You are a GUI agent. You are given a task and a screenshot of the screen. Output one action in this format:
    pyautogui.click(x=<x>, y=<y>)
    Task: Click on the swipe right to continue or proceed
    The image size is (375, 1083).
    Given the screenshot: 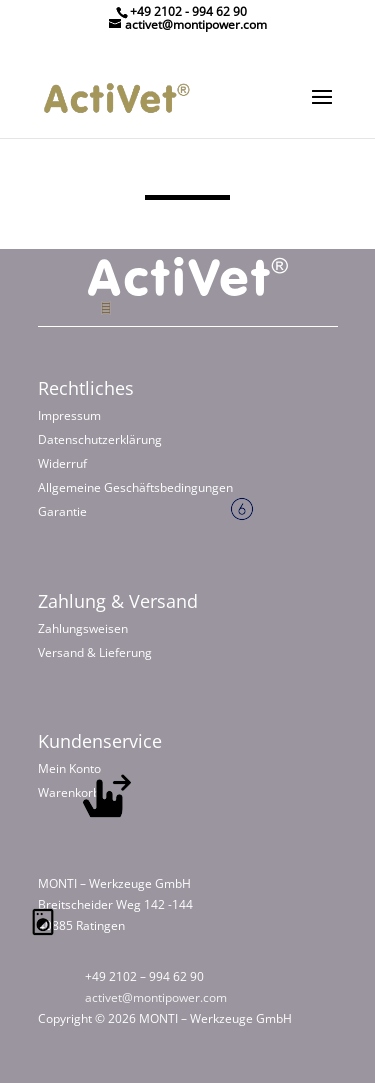 What is the action you would take?
    pyautogui.click(x=104, y=797)
    